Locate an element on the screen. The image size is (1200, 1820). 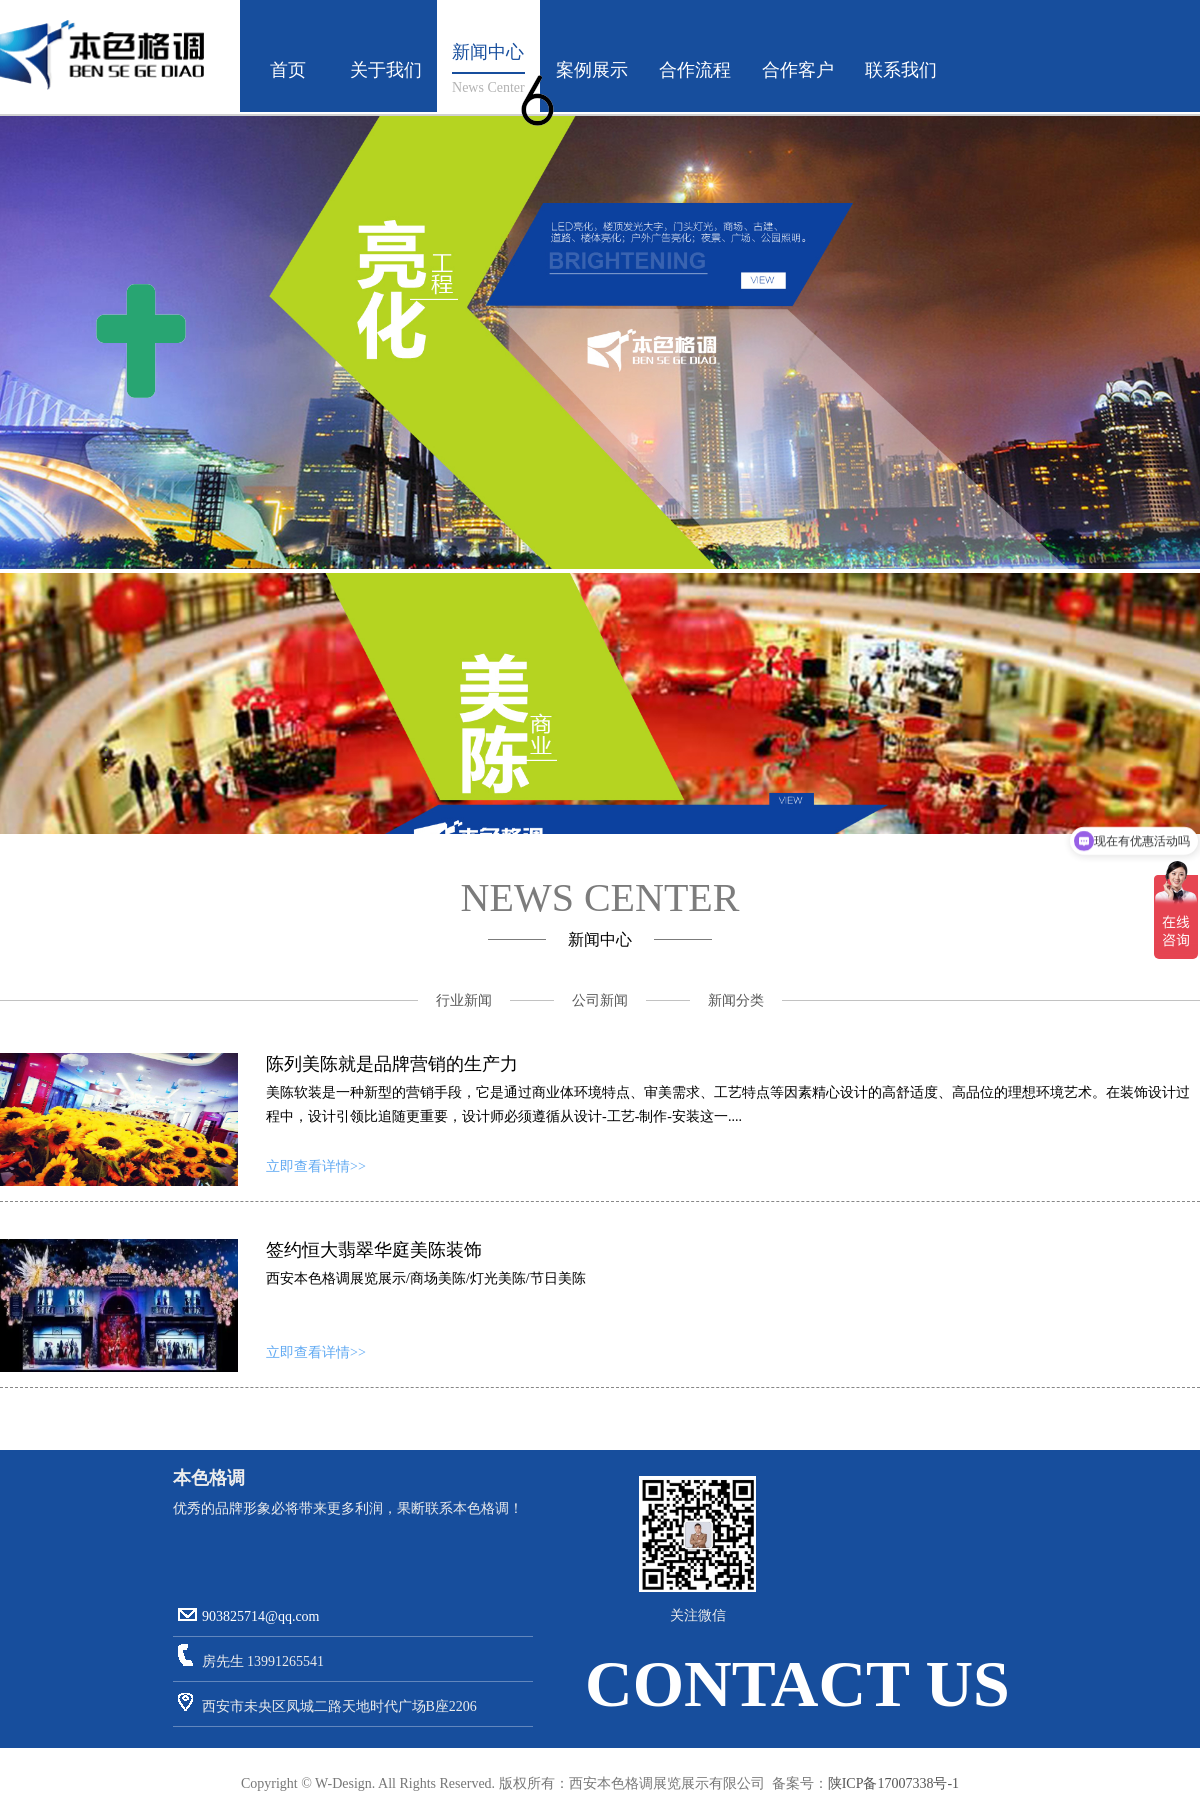
religious or faith-related content is located at coordinates (141, 341).